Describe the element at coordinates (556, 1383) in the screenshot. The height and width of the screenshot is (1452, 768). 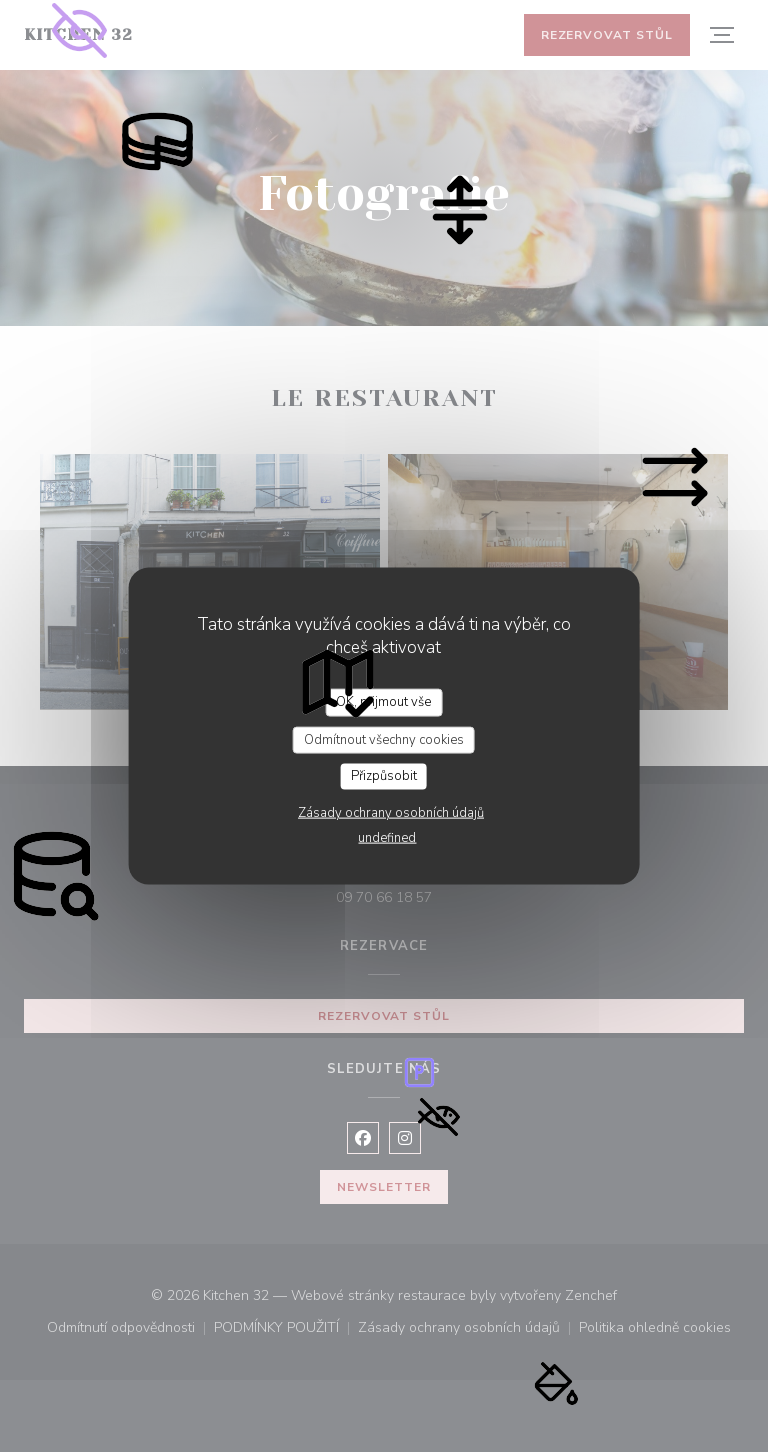
I see `fill an area with color` at that location.